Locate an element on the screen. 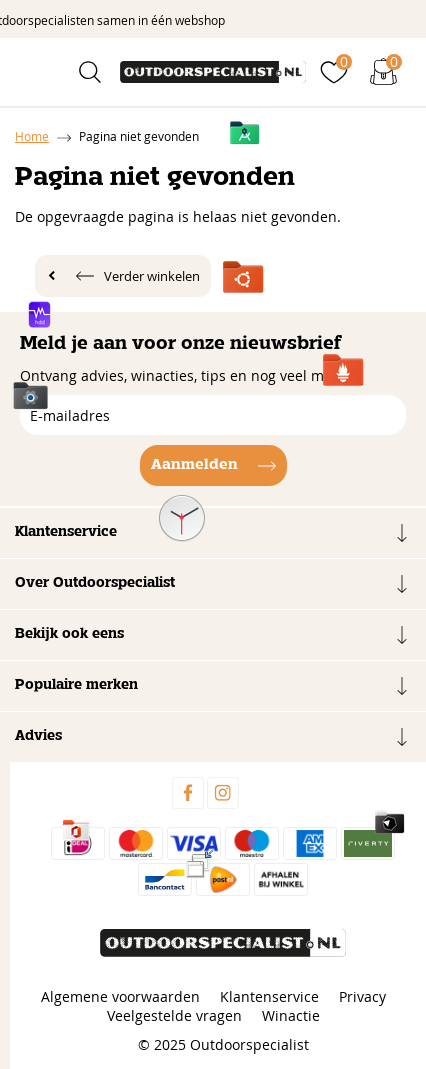  open ubuntu system folder is located at coordinates (243, 278).